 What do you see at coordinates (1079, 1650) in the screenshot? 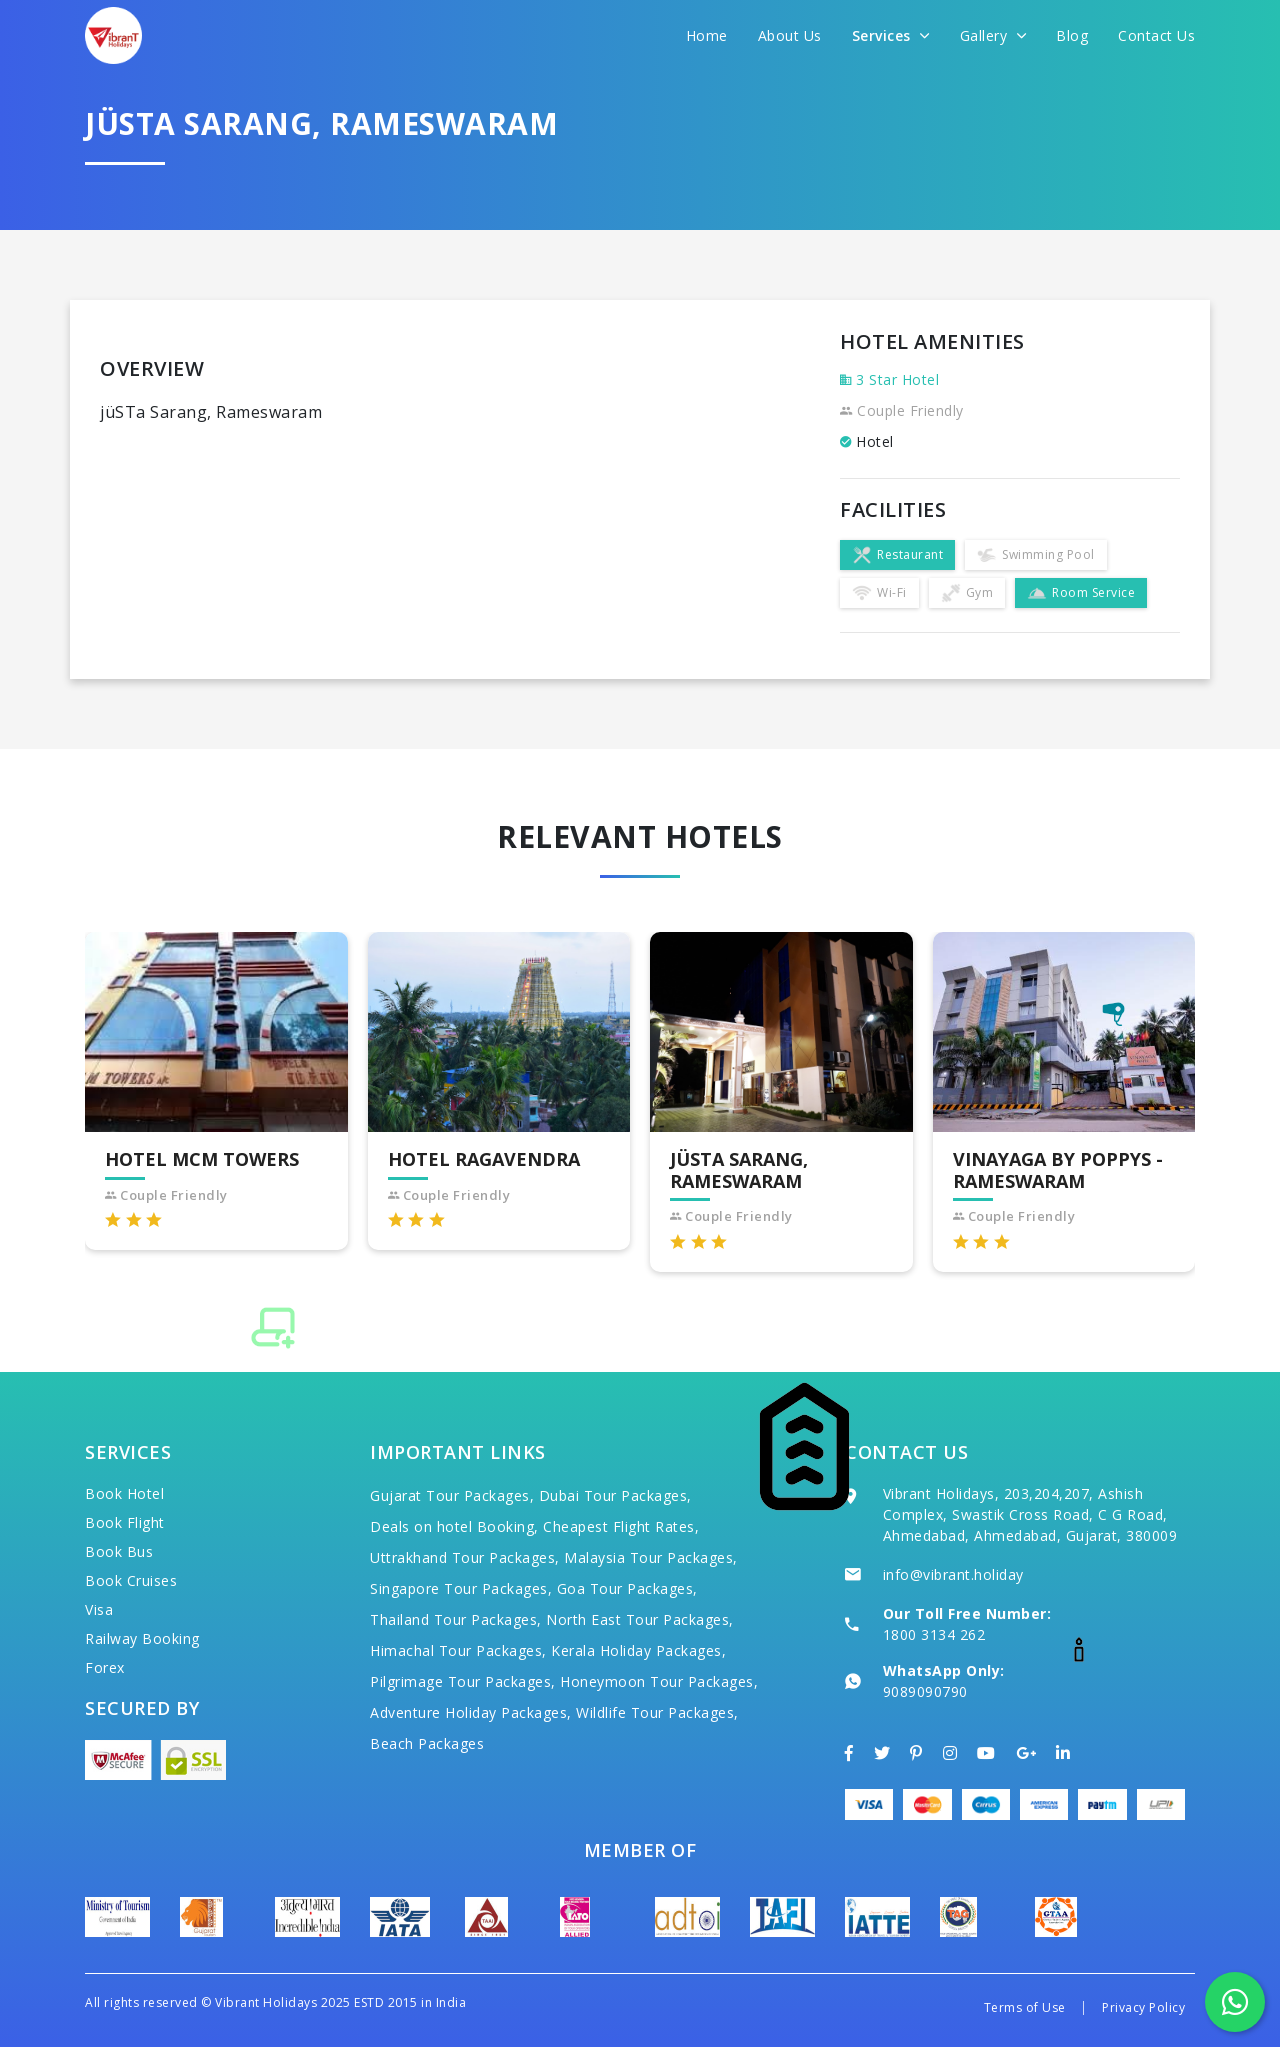
I see `access candle or ambient lighting settings` at bounding box center [1079, 1650].